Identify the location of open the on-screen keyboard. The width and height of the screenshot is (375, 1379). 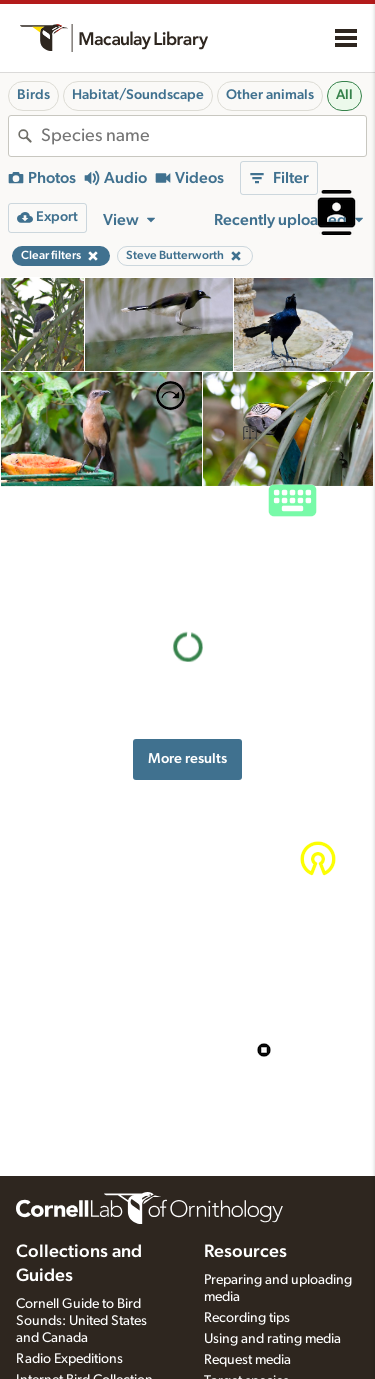
(292, 500).